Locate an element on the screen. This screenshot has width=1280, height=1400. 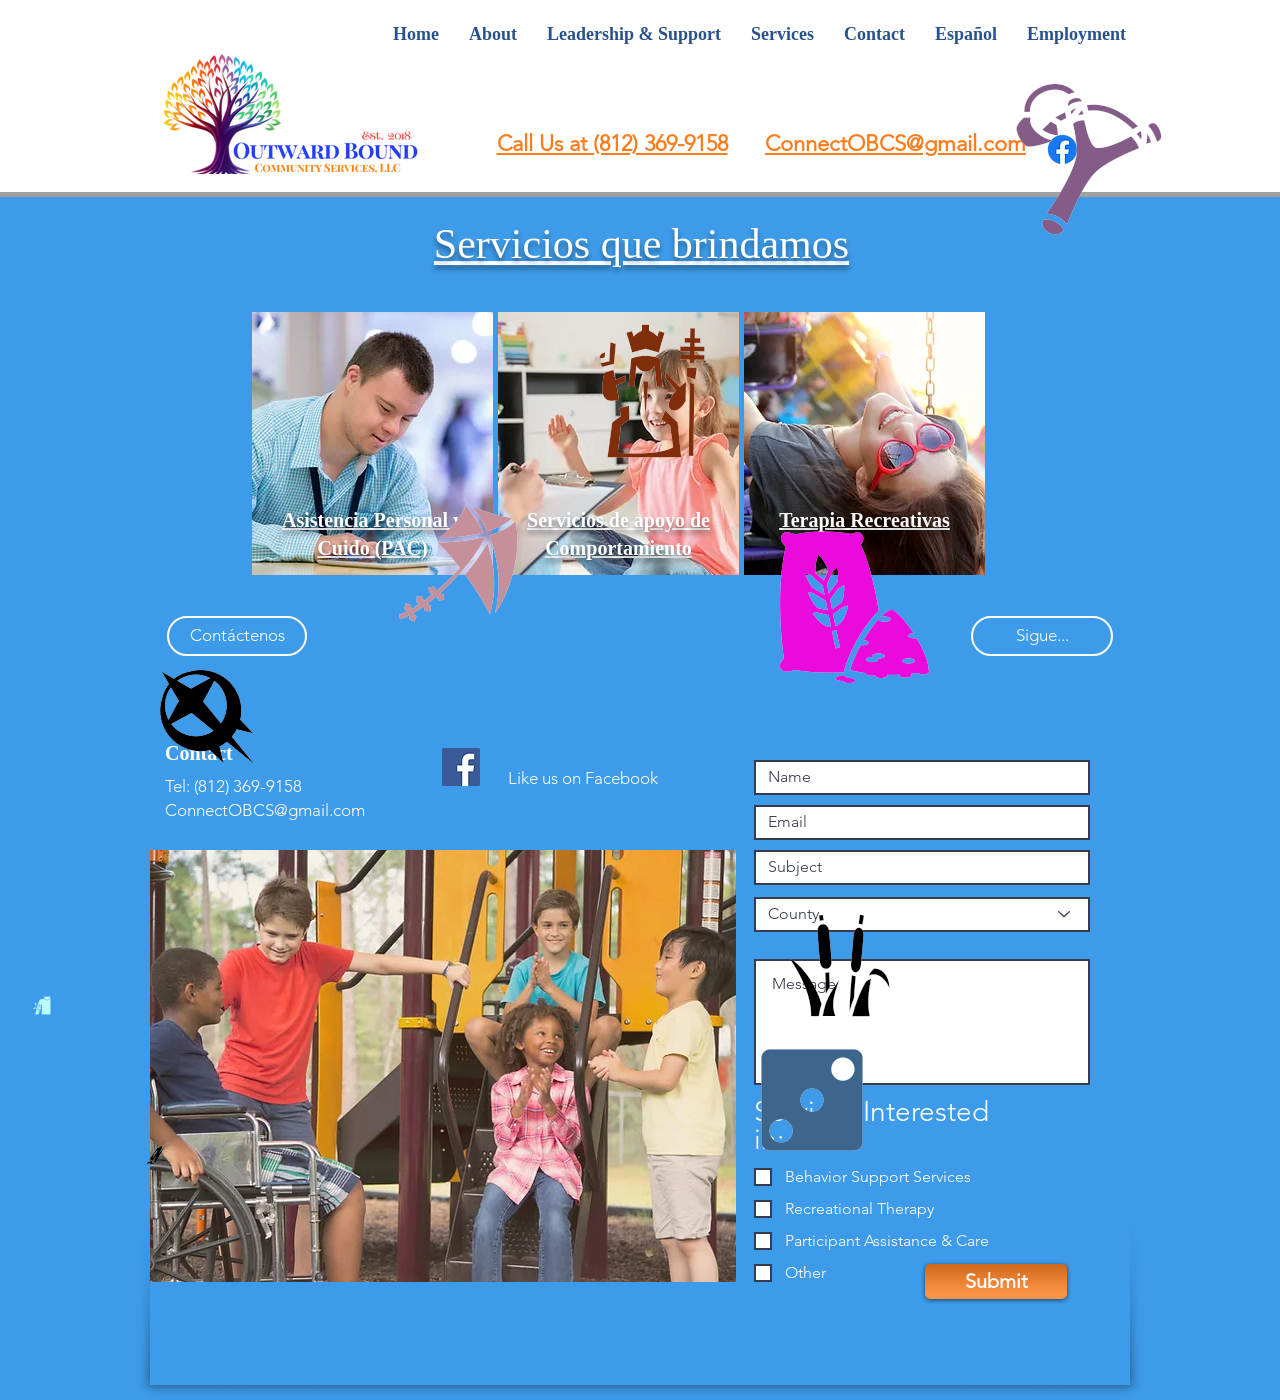
report an injury or health issue is located at coordinates (41, 1005).